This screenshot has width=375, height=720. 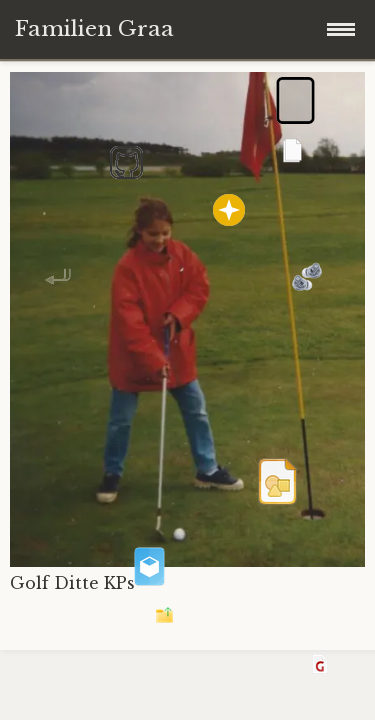 What do you see at coordinates (229, 210) in the screenshot?
I see `mark a bluetooth device as trusted` at bounding box center [229, 210].